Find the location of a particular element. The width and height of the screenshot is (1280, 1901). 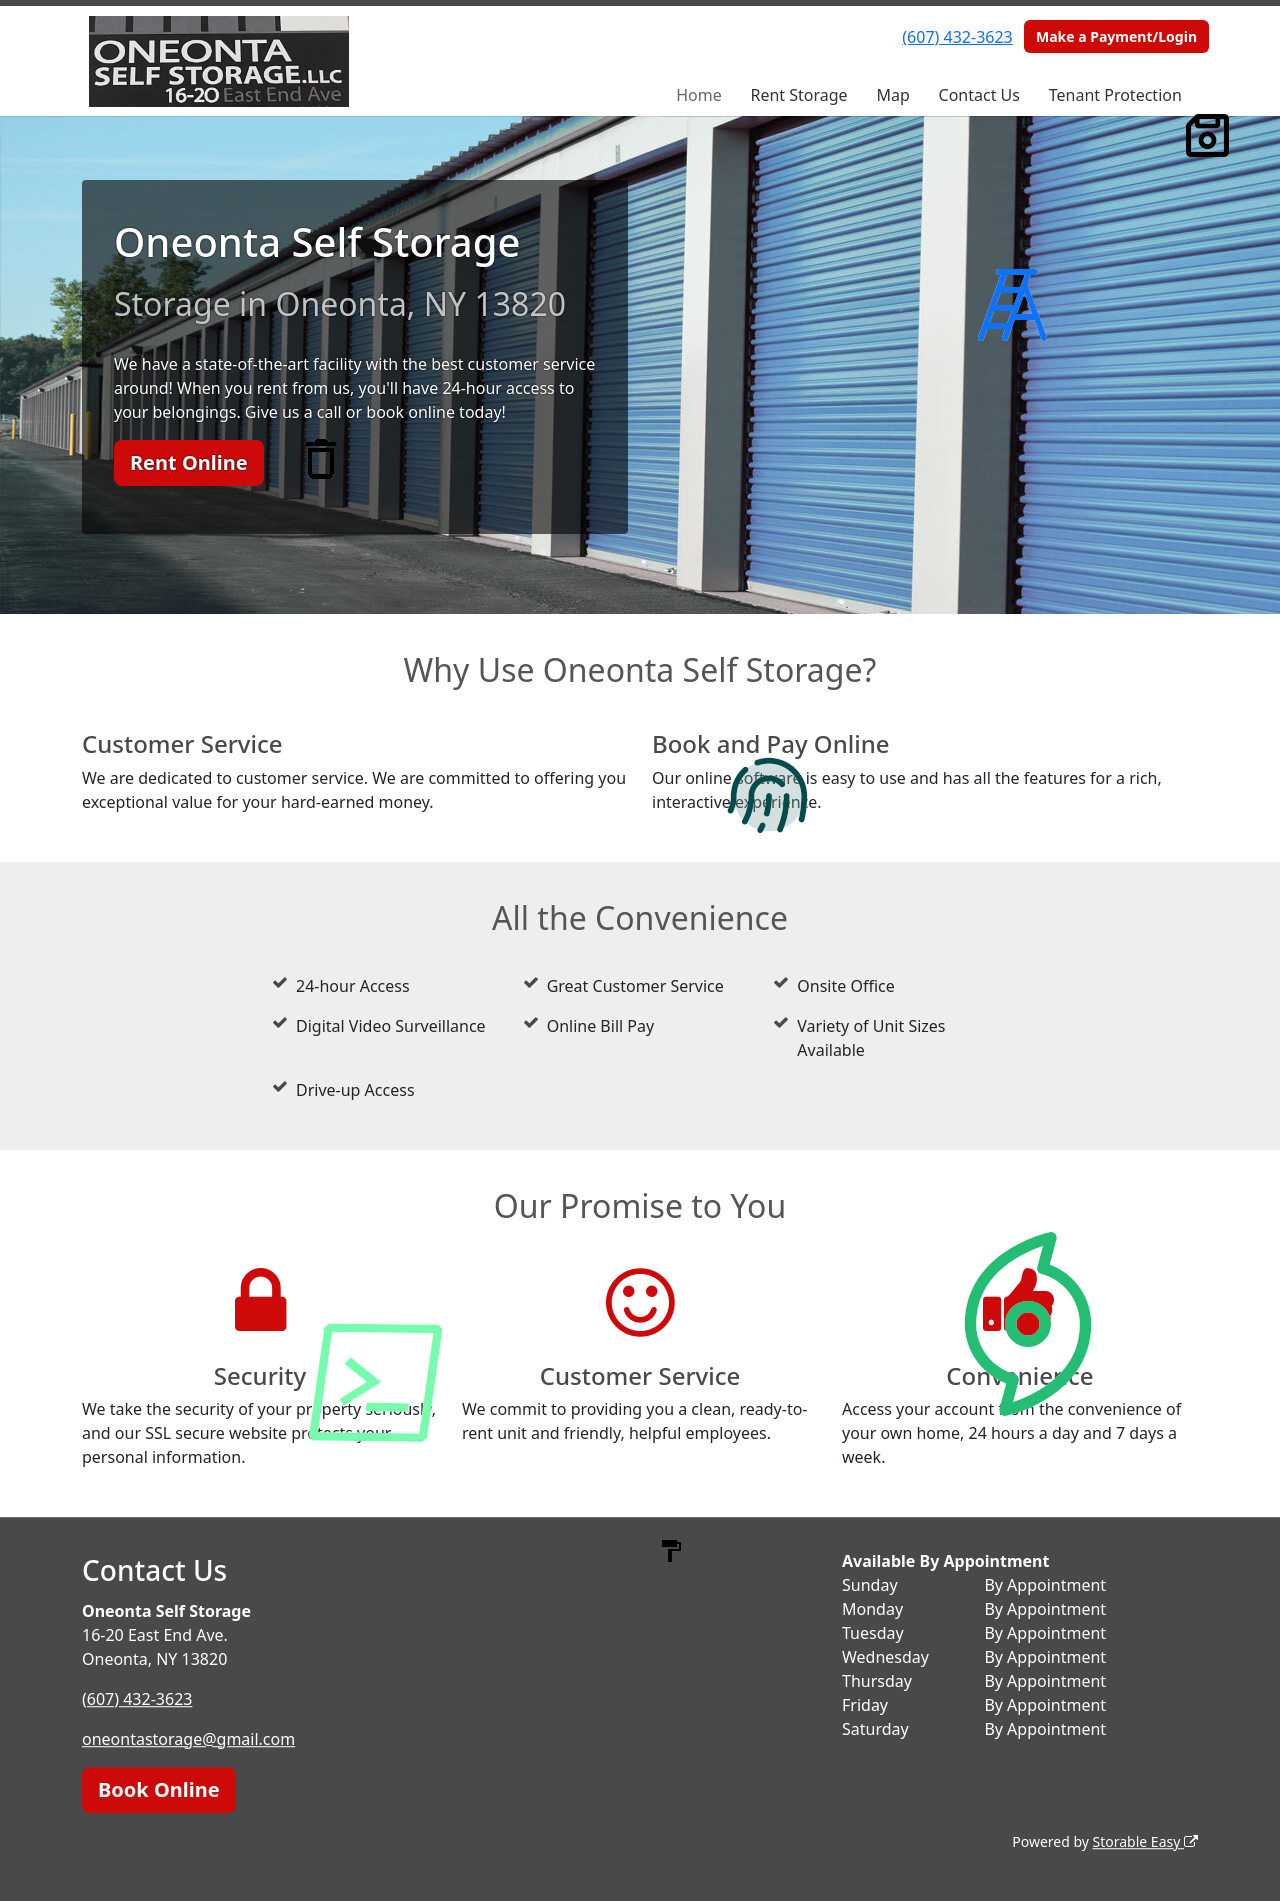

delete selected item is located at coordinates (321, 459).